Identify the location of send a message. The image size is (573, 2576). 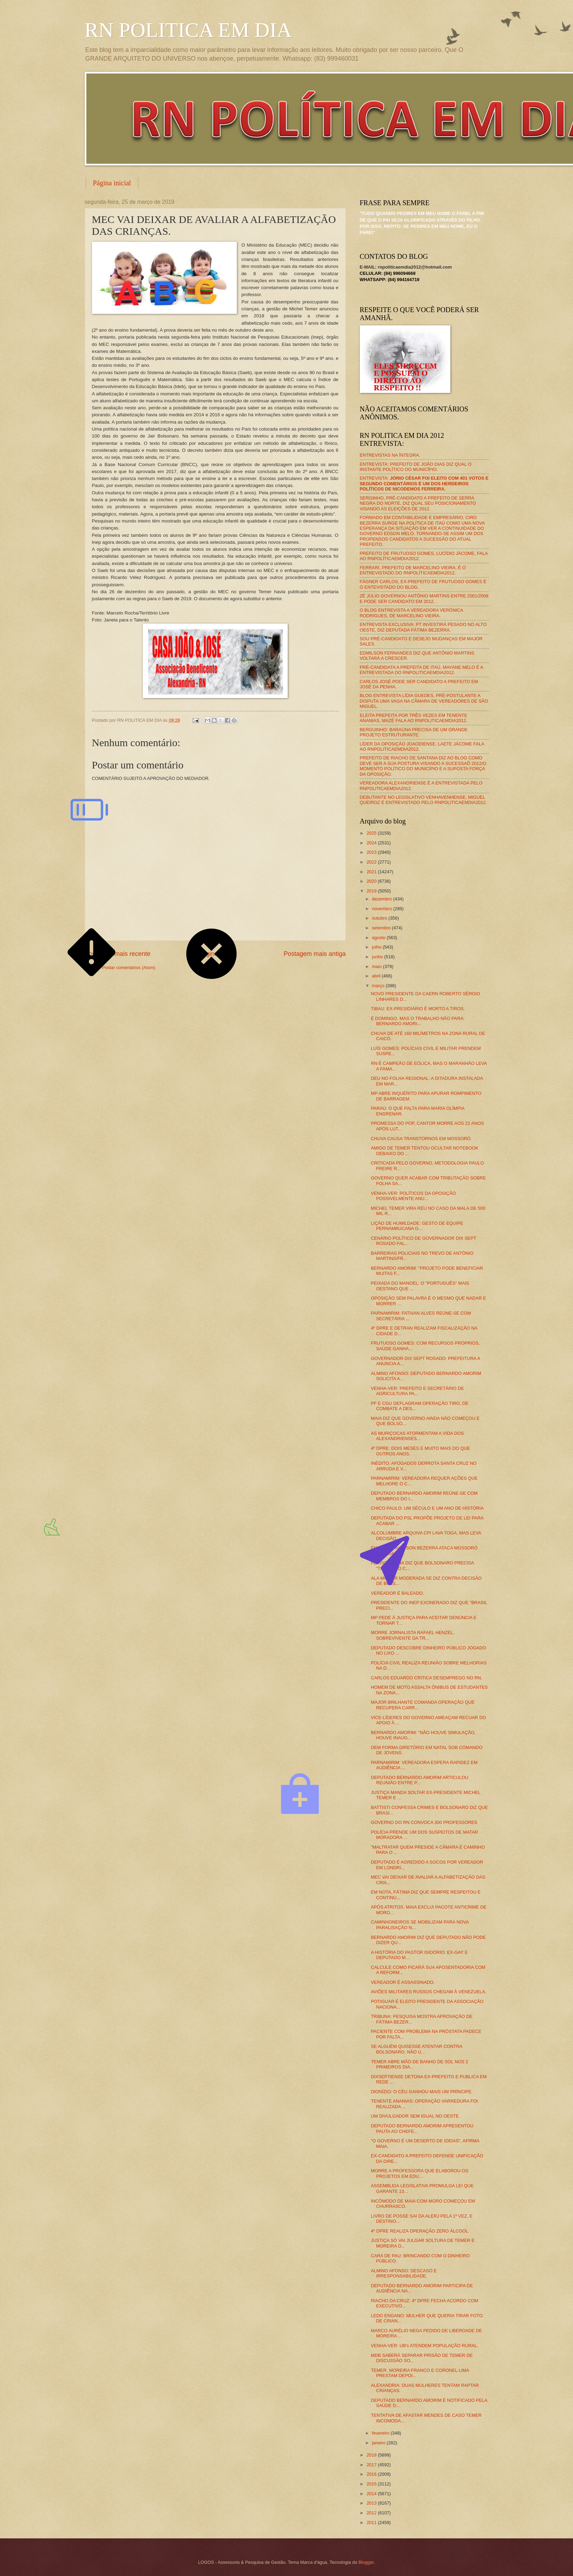
(385, 1561).